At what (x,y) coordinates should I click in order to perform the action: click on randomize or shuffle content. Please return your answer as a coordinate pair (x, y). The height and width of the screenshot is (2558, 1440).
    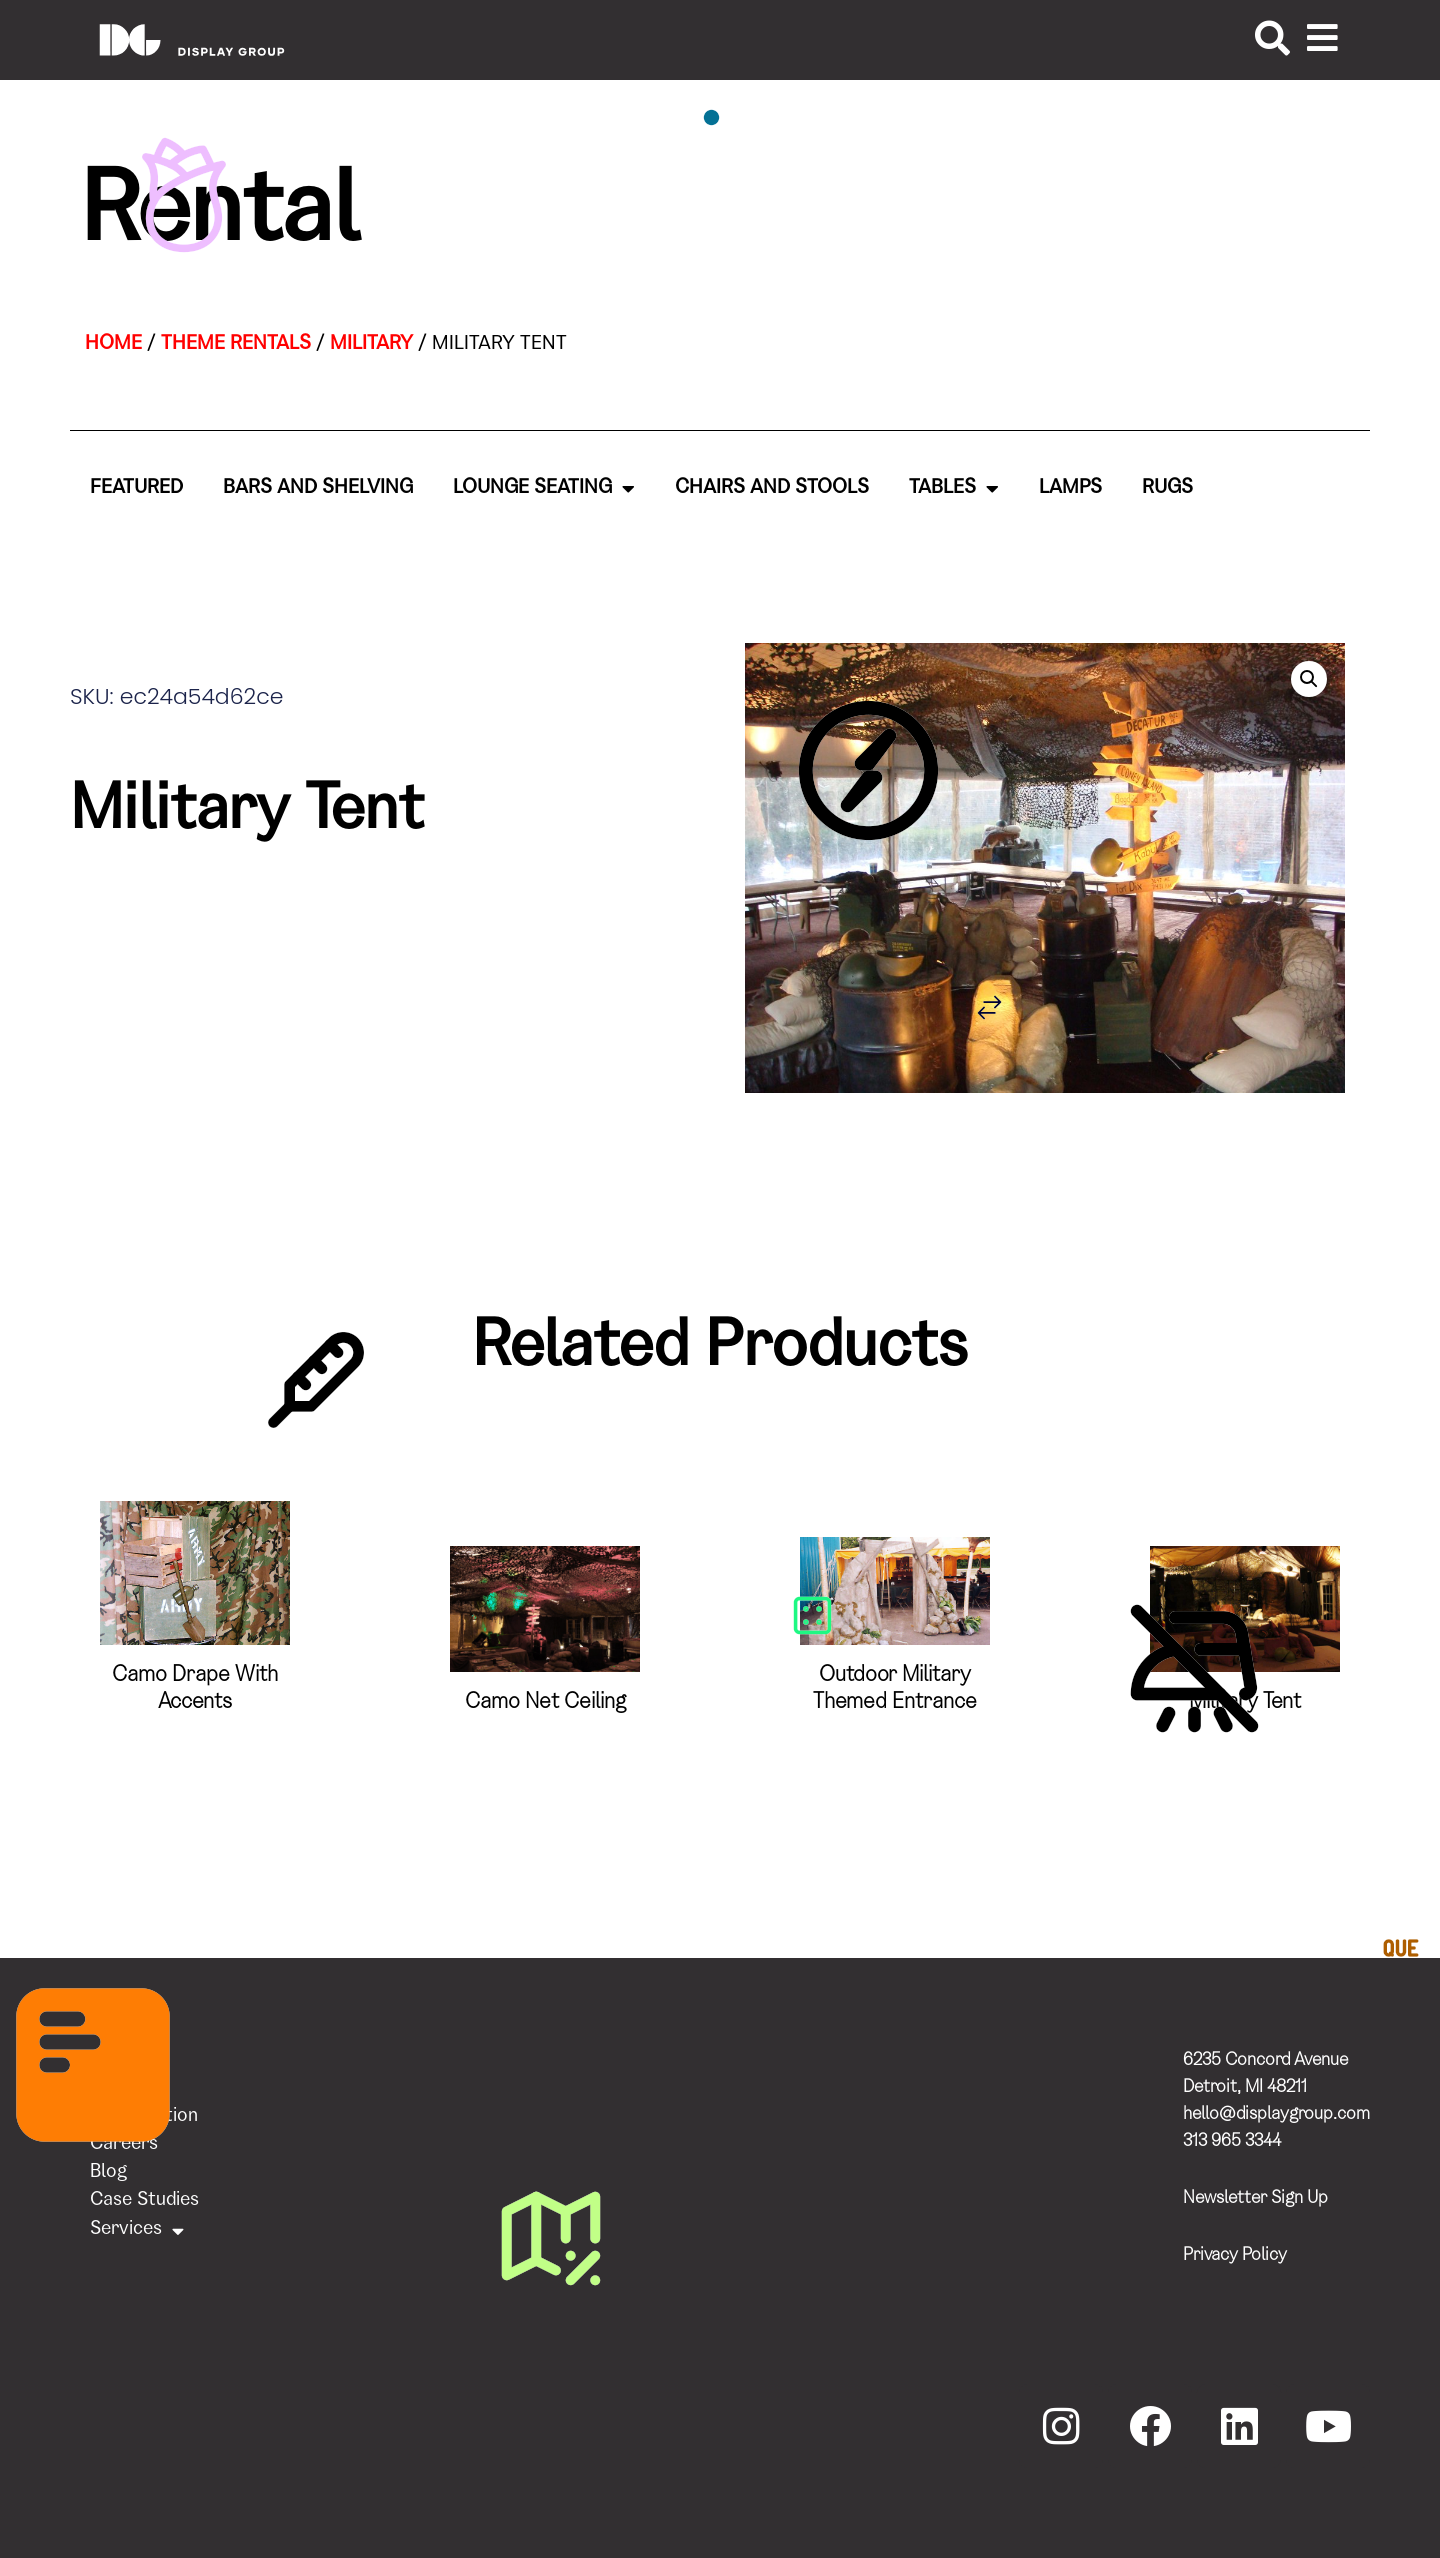
    Looking at the image, I should click on (812, 1615).